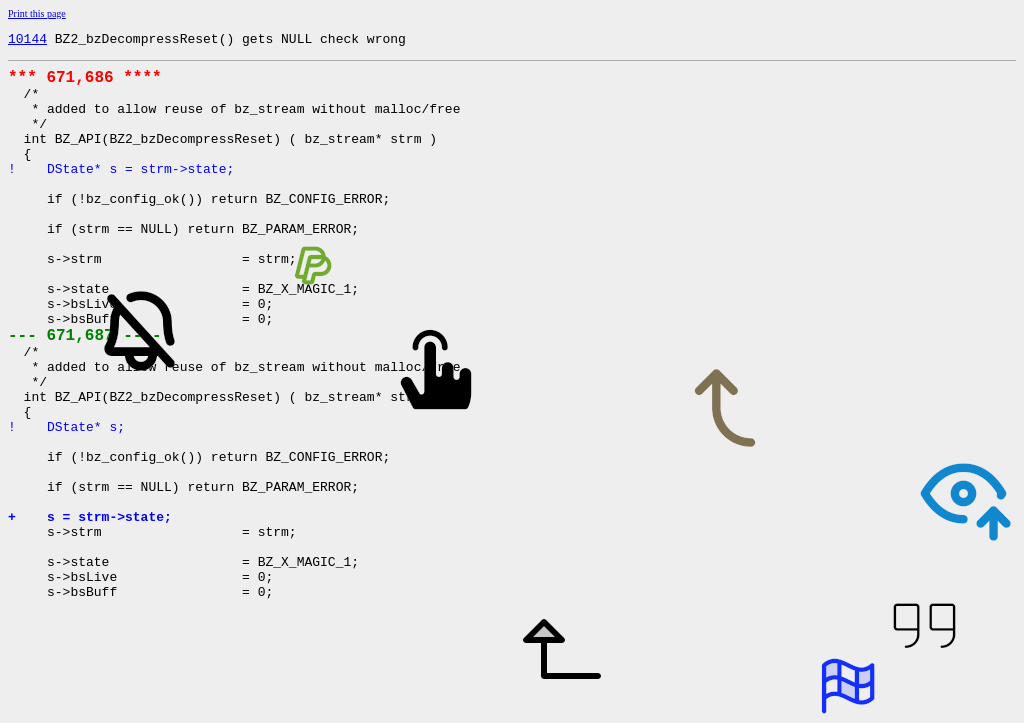 Image resolution: width=1024 pixels, height=723 pixels. I want to click on mute notifications, so click(141, 331).